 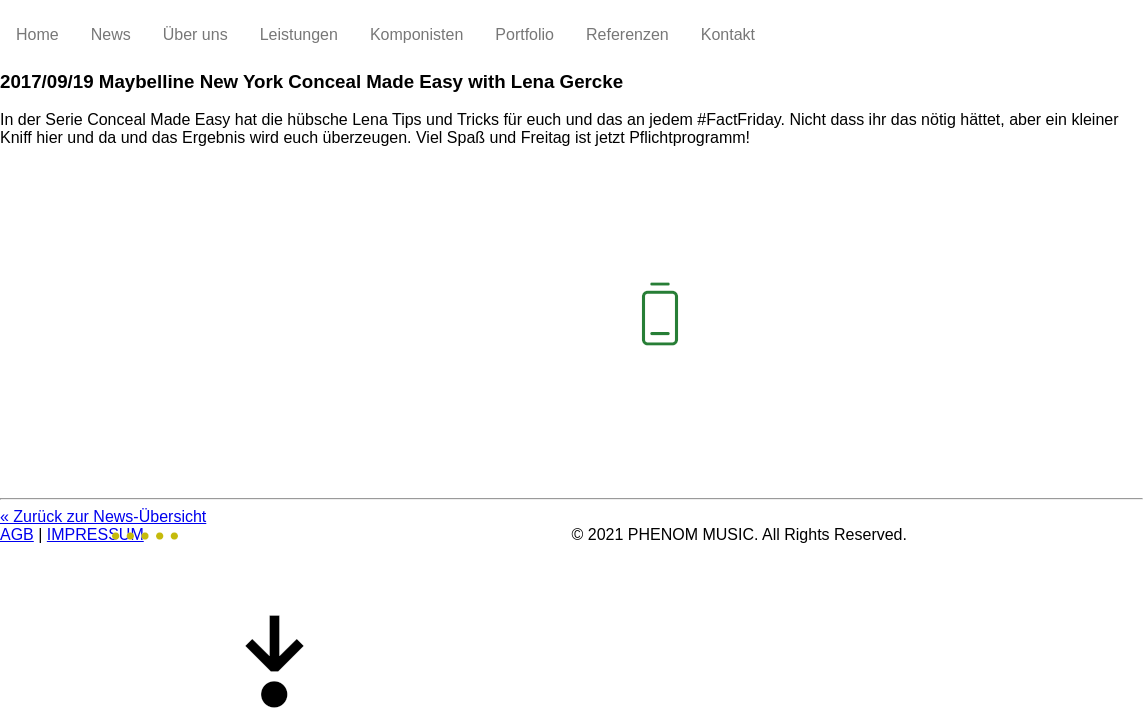 I want to click on step into function during debugging, so click(x=274, y=661).